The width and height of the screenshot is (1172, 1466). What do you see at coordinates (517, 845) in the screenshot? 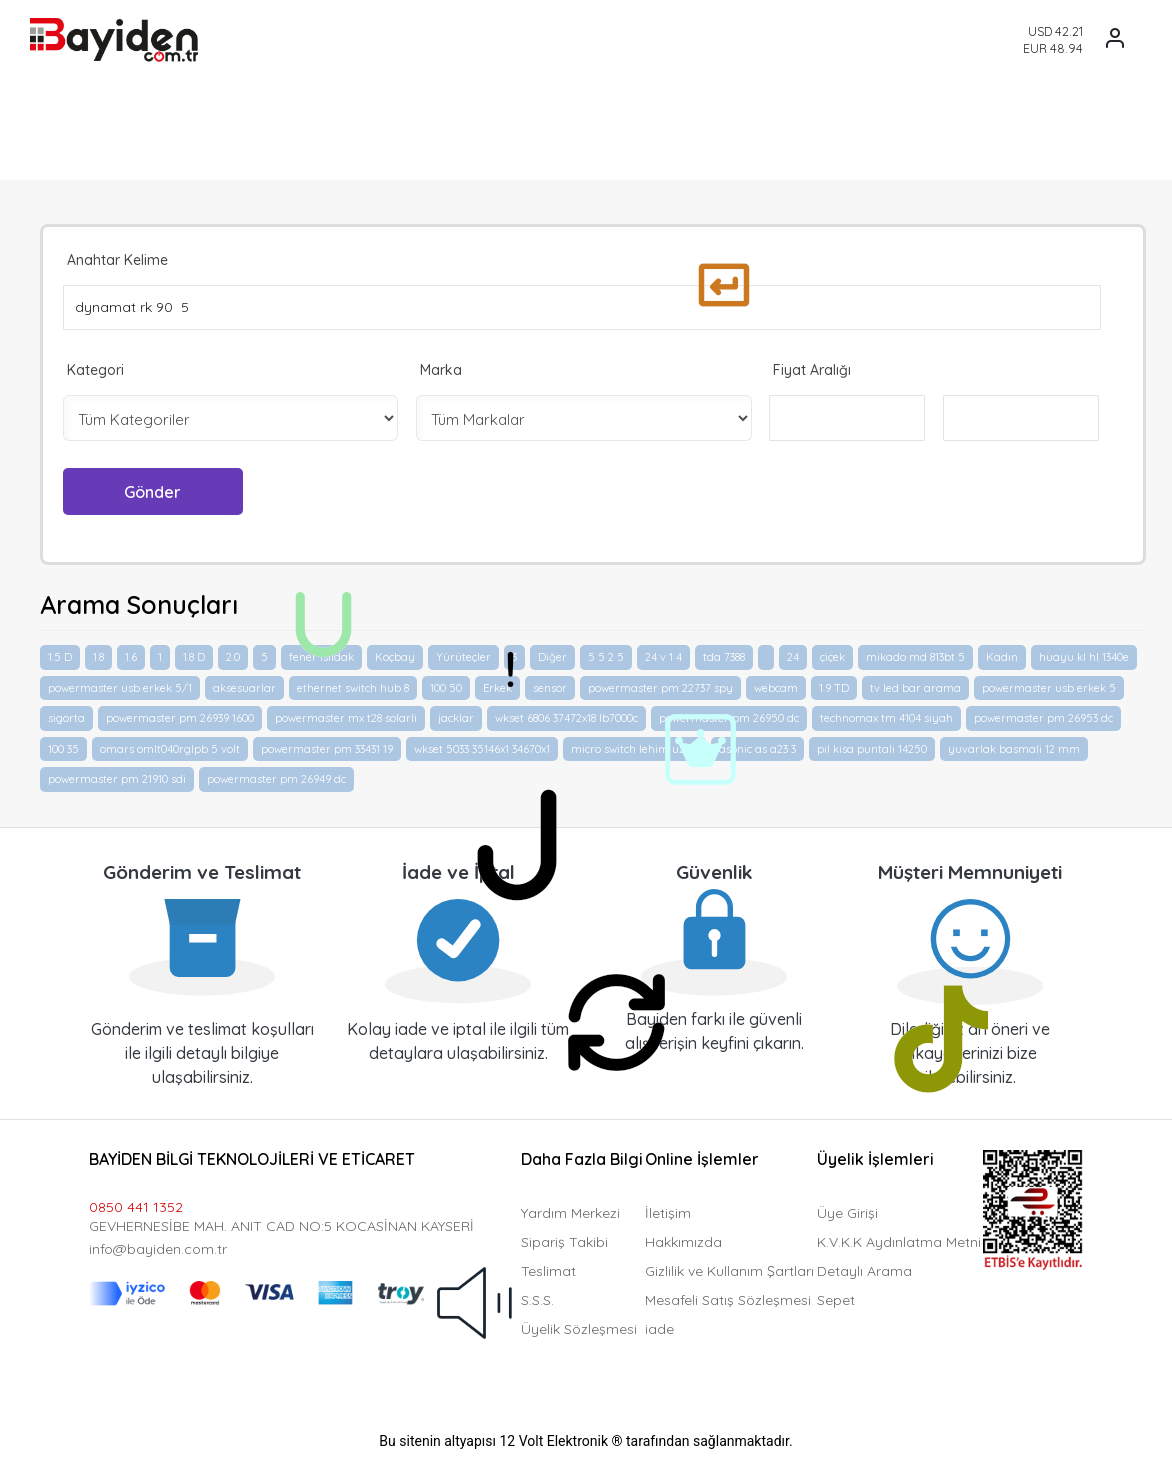
I see `the letter J text element or keyboard shortcut indicator` at bounding box center [517, 845].